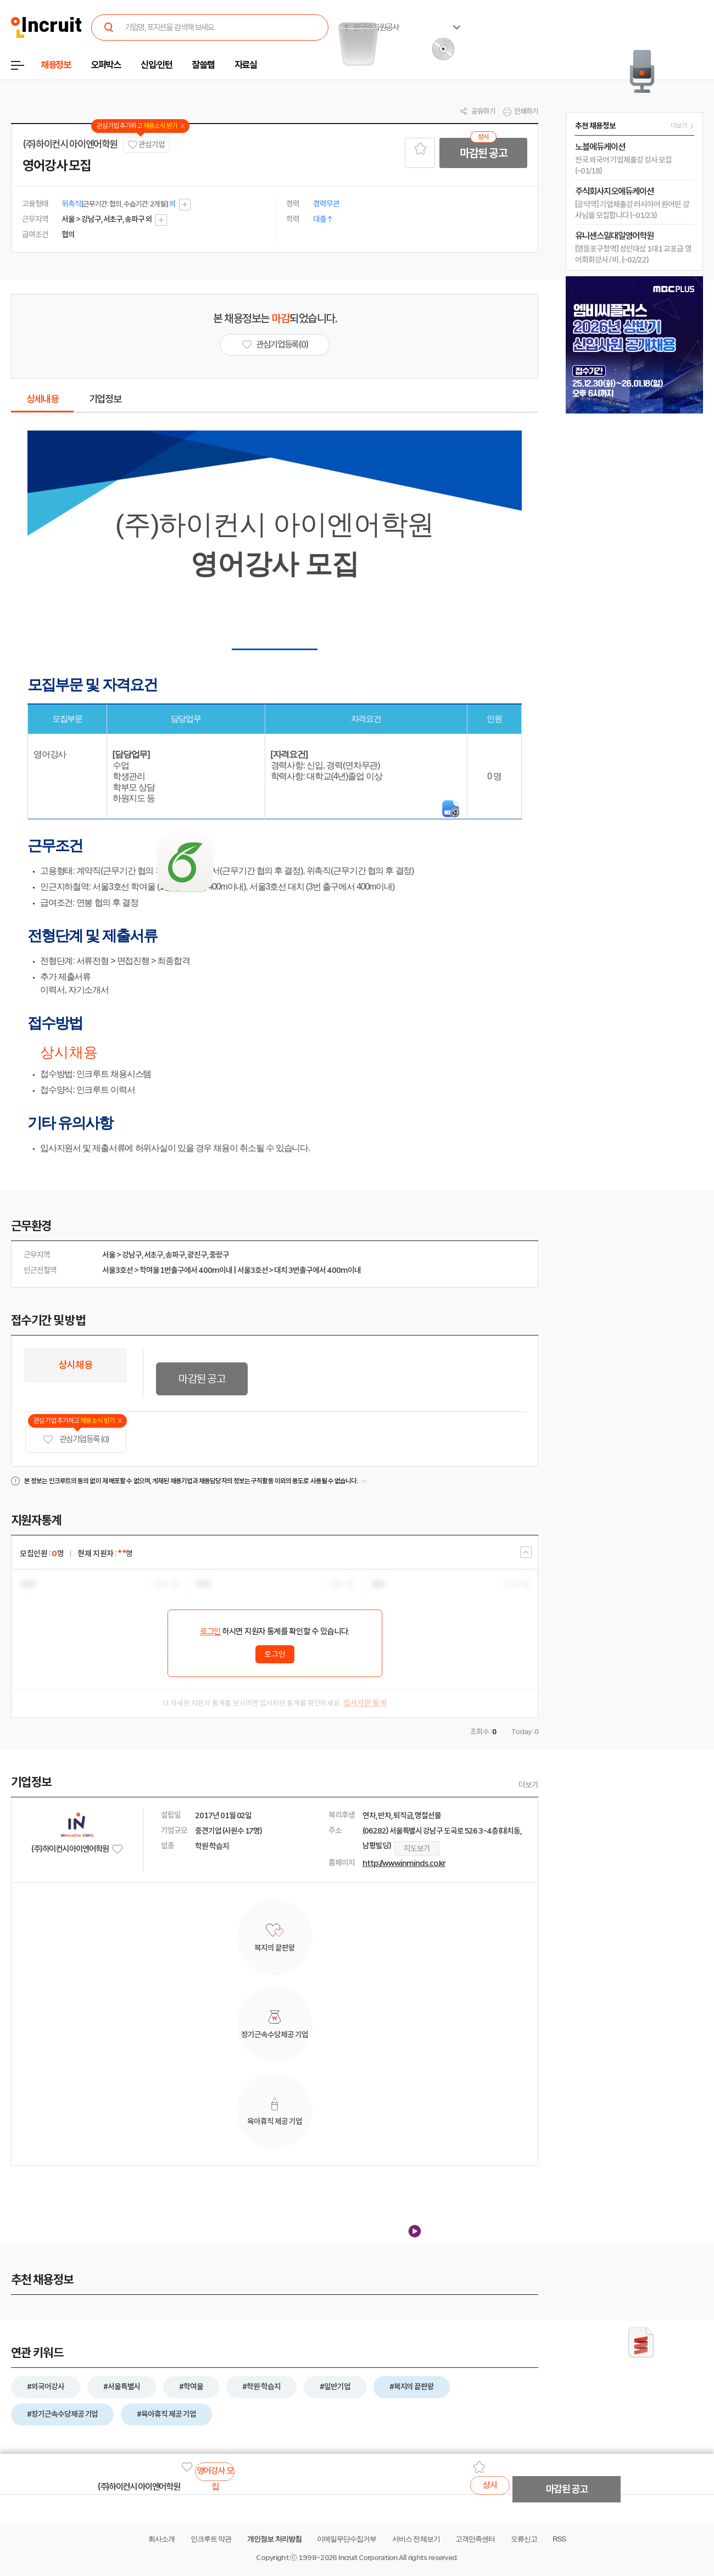  What do you see at coordinates (415, 2231) in the screenshot?
I see `indicates video content or media files` at bounding box center [415, 2231].